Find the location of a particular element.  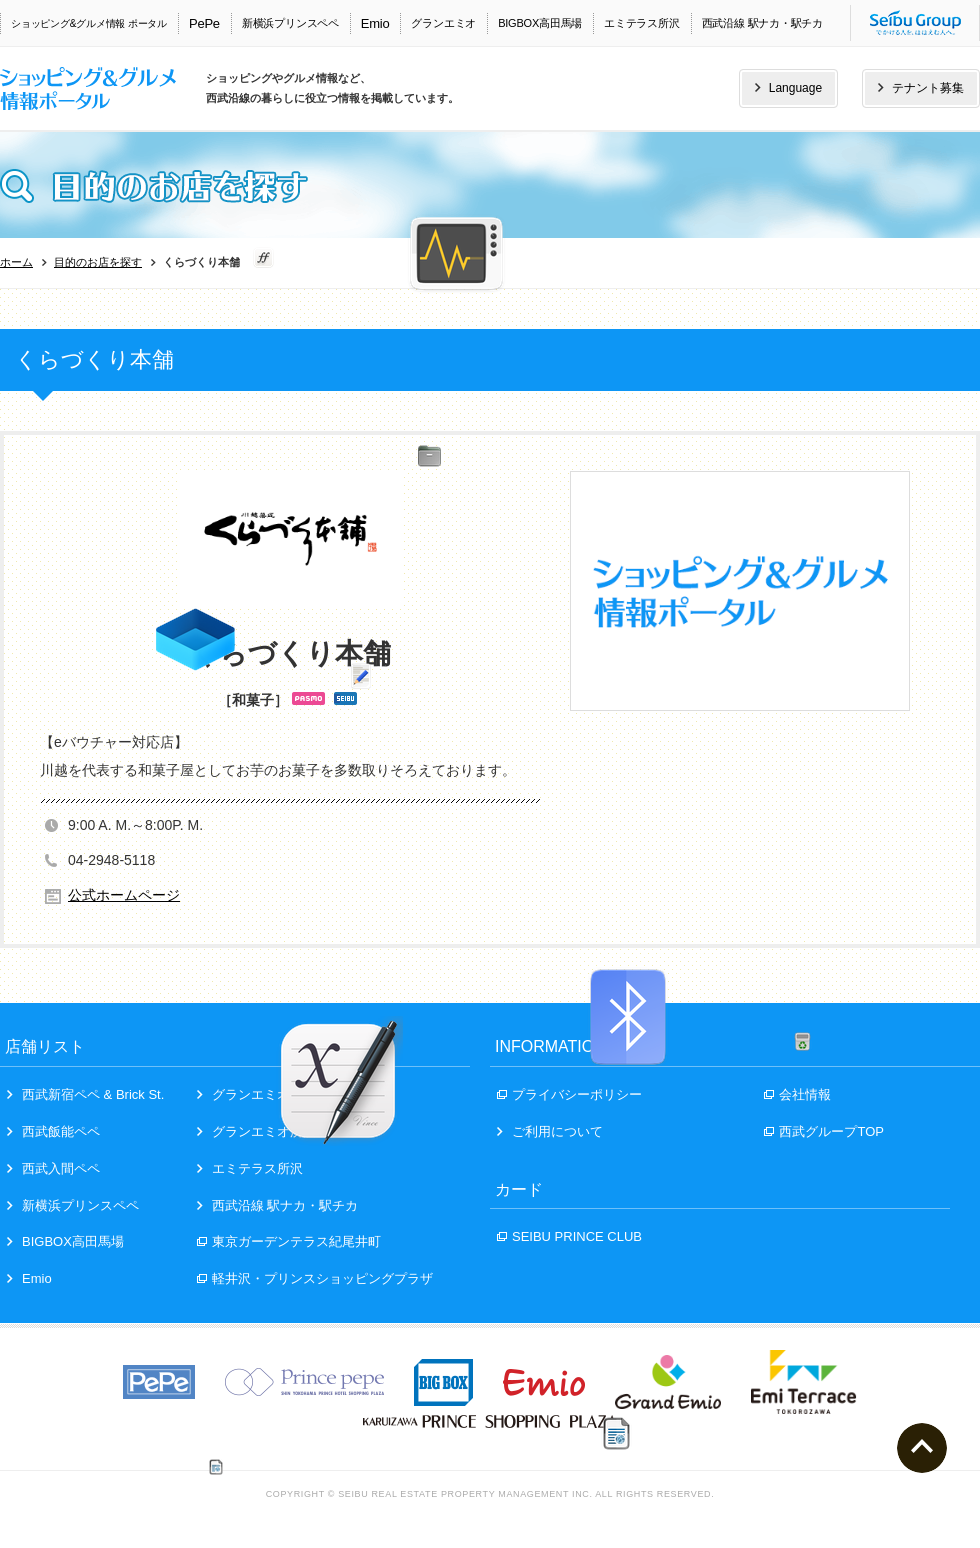

open system monitor to view resource usage is located at coordinates (456, 253).